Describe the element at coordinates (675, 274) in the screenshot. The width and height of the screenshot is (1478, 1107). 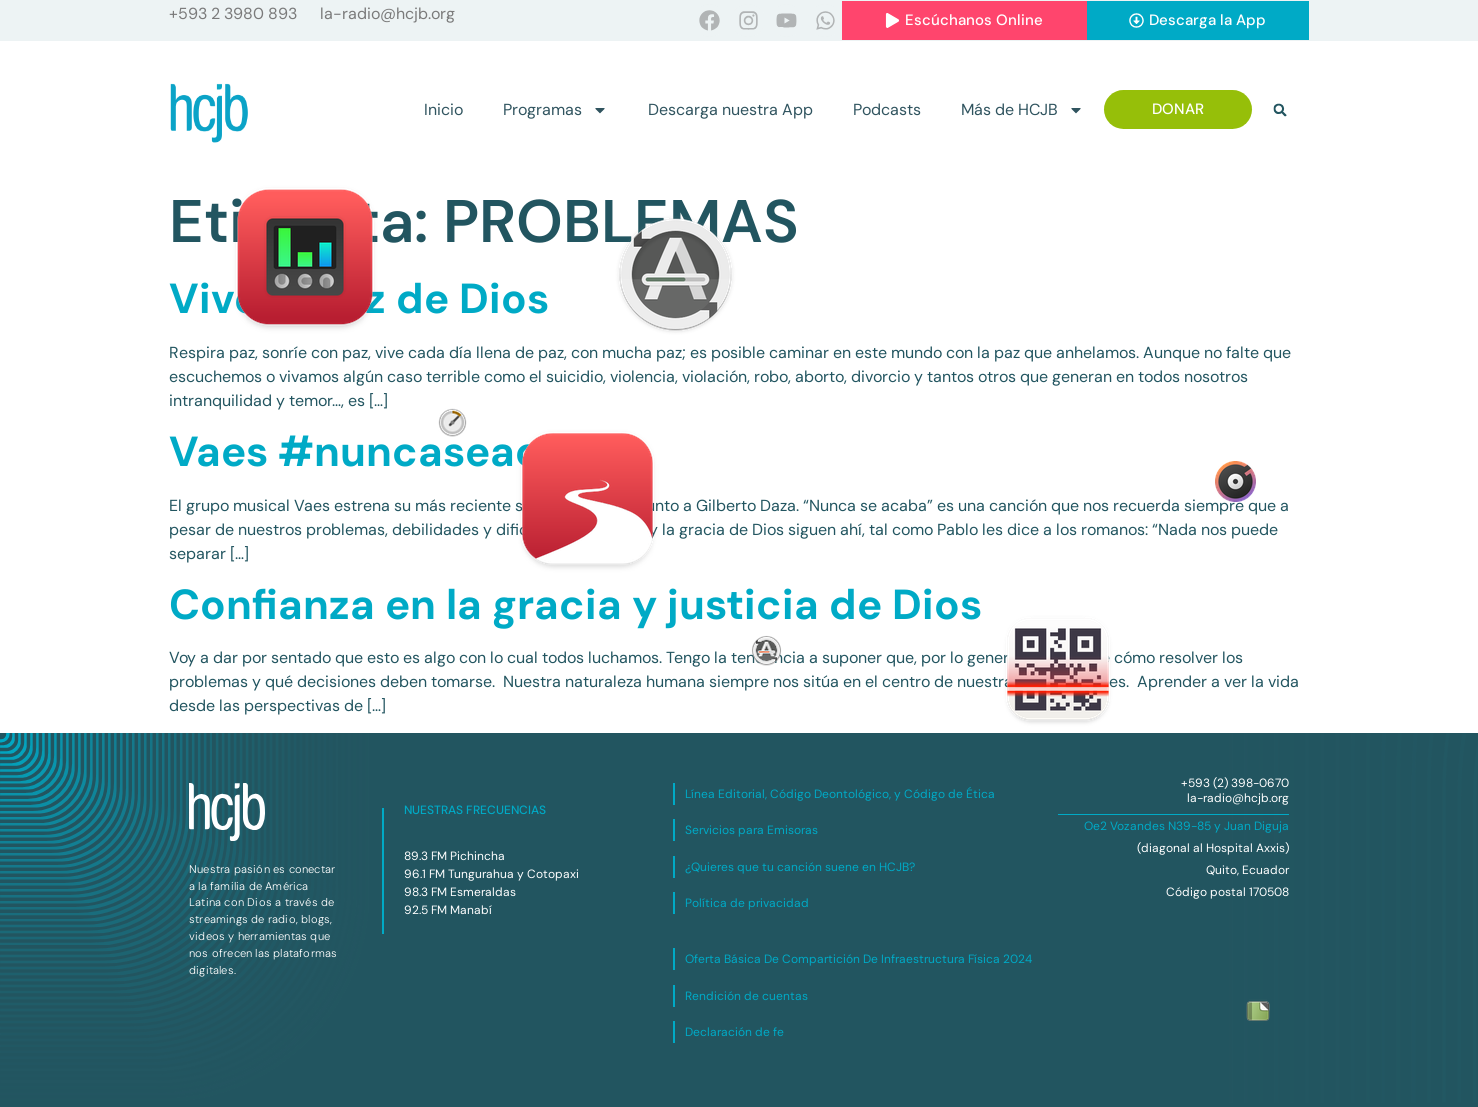
I see `check for available system updates` at that location.